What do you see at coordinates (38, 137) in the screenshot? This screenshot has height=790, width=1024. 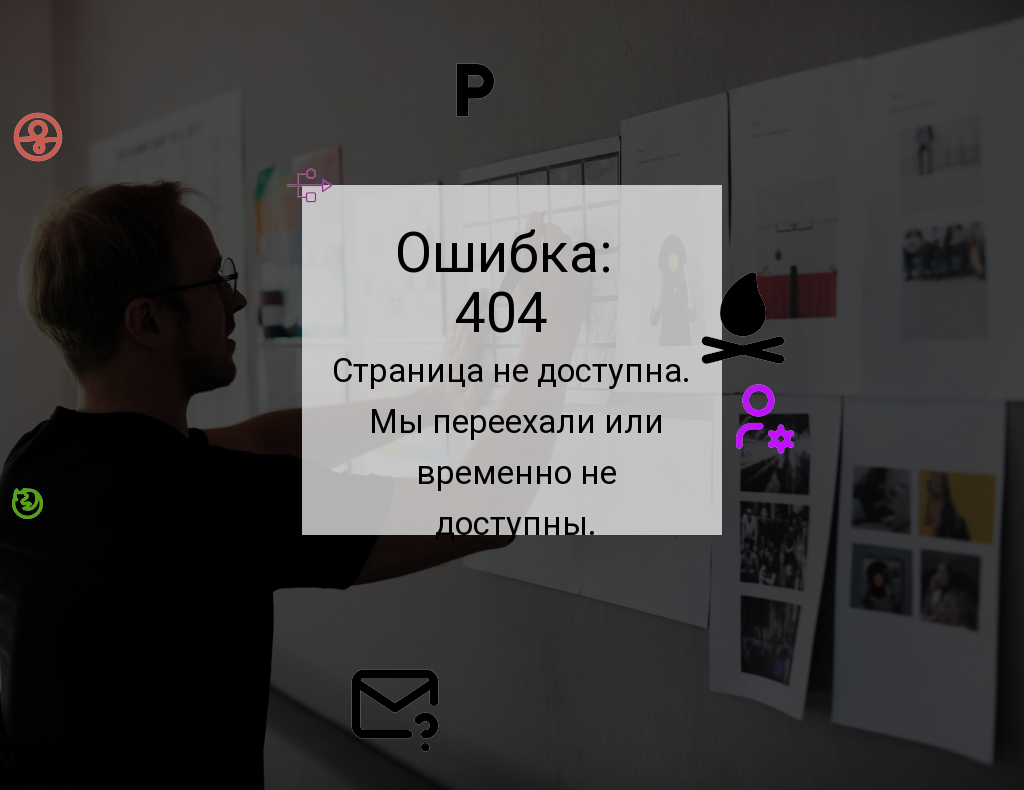 I see `visit couchsurfing website or app` at bounding box center [38, 137].